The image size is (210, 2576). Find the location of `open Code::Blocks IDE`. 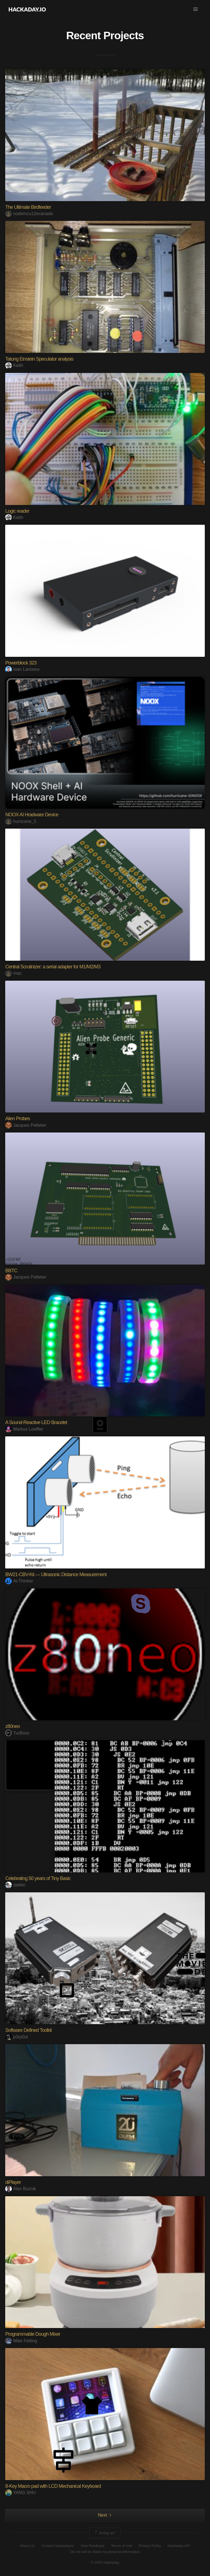

open Code::Blocks IDE is located at coordinates (91, 1049).